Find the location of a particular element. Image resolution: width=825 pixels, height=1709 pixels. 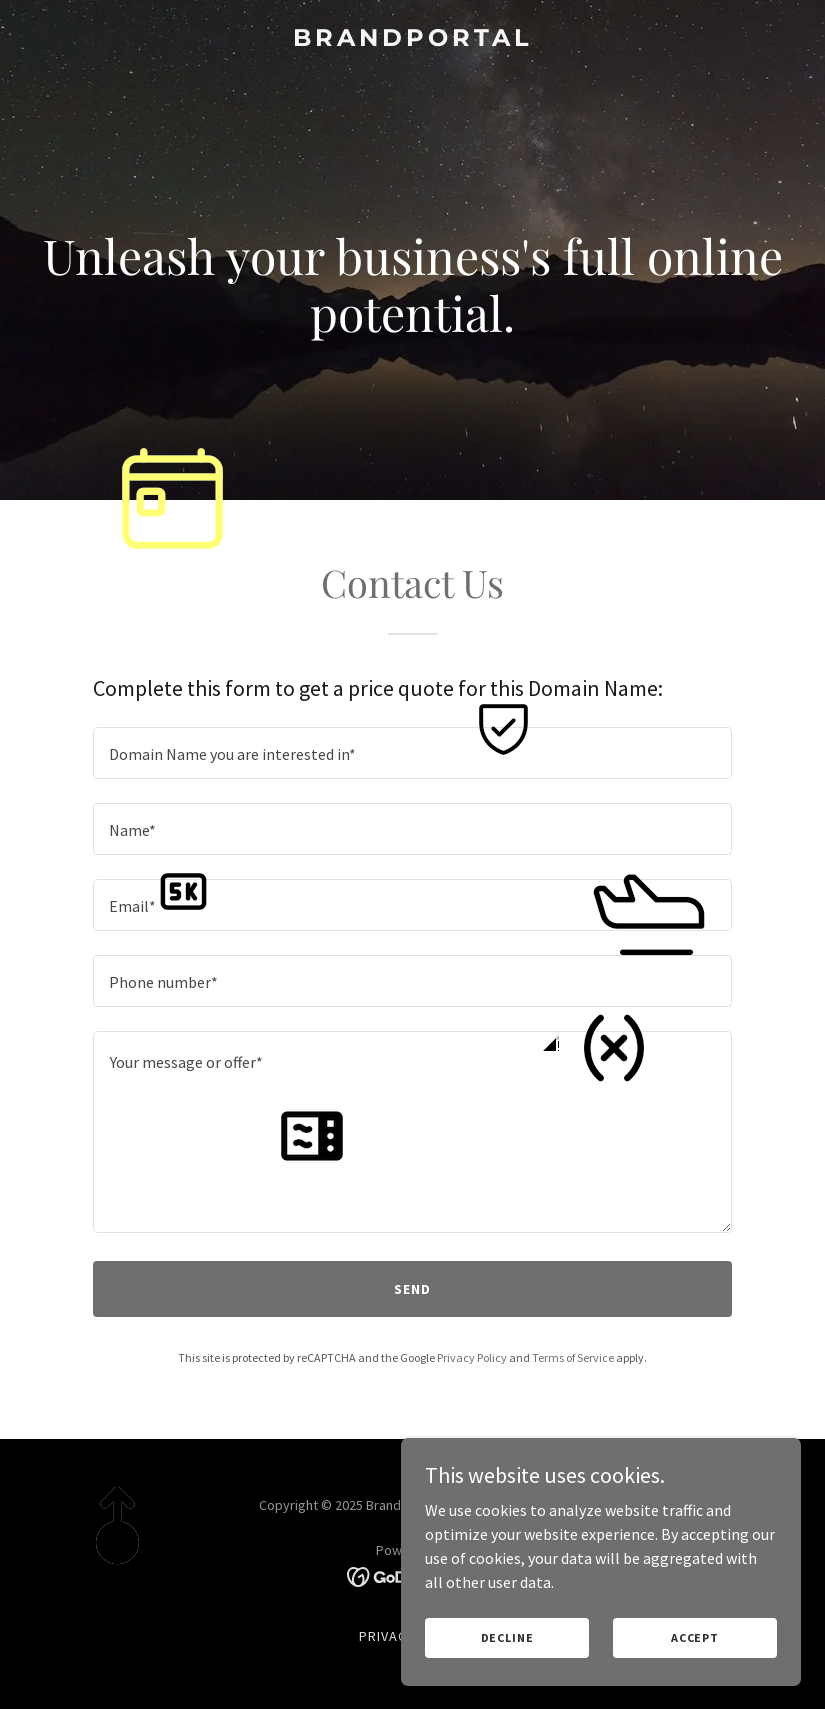

indicates 5k video or image resolution is located at coordinates (183, 891).